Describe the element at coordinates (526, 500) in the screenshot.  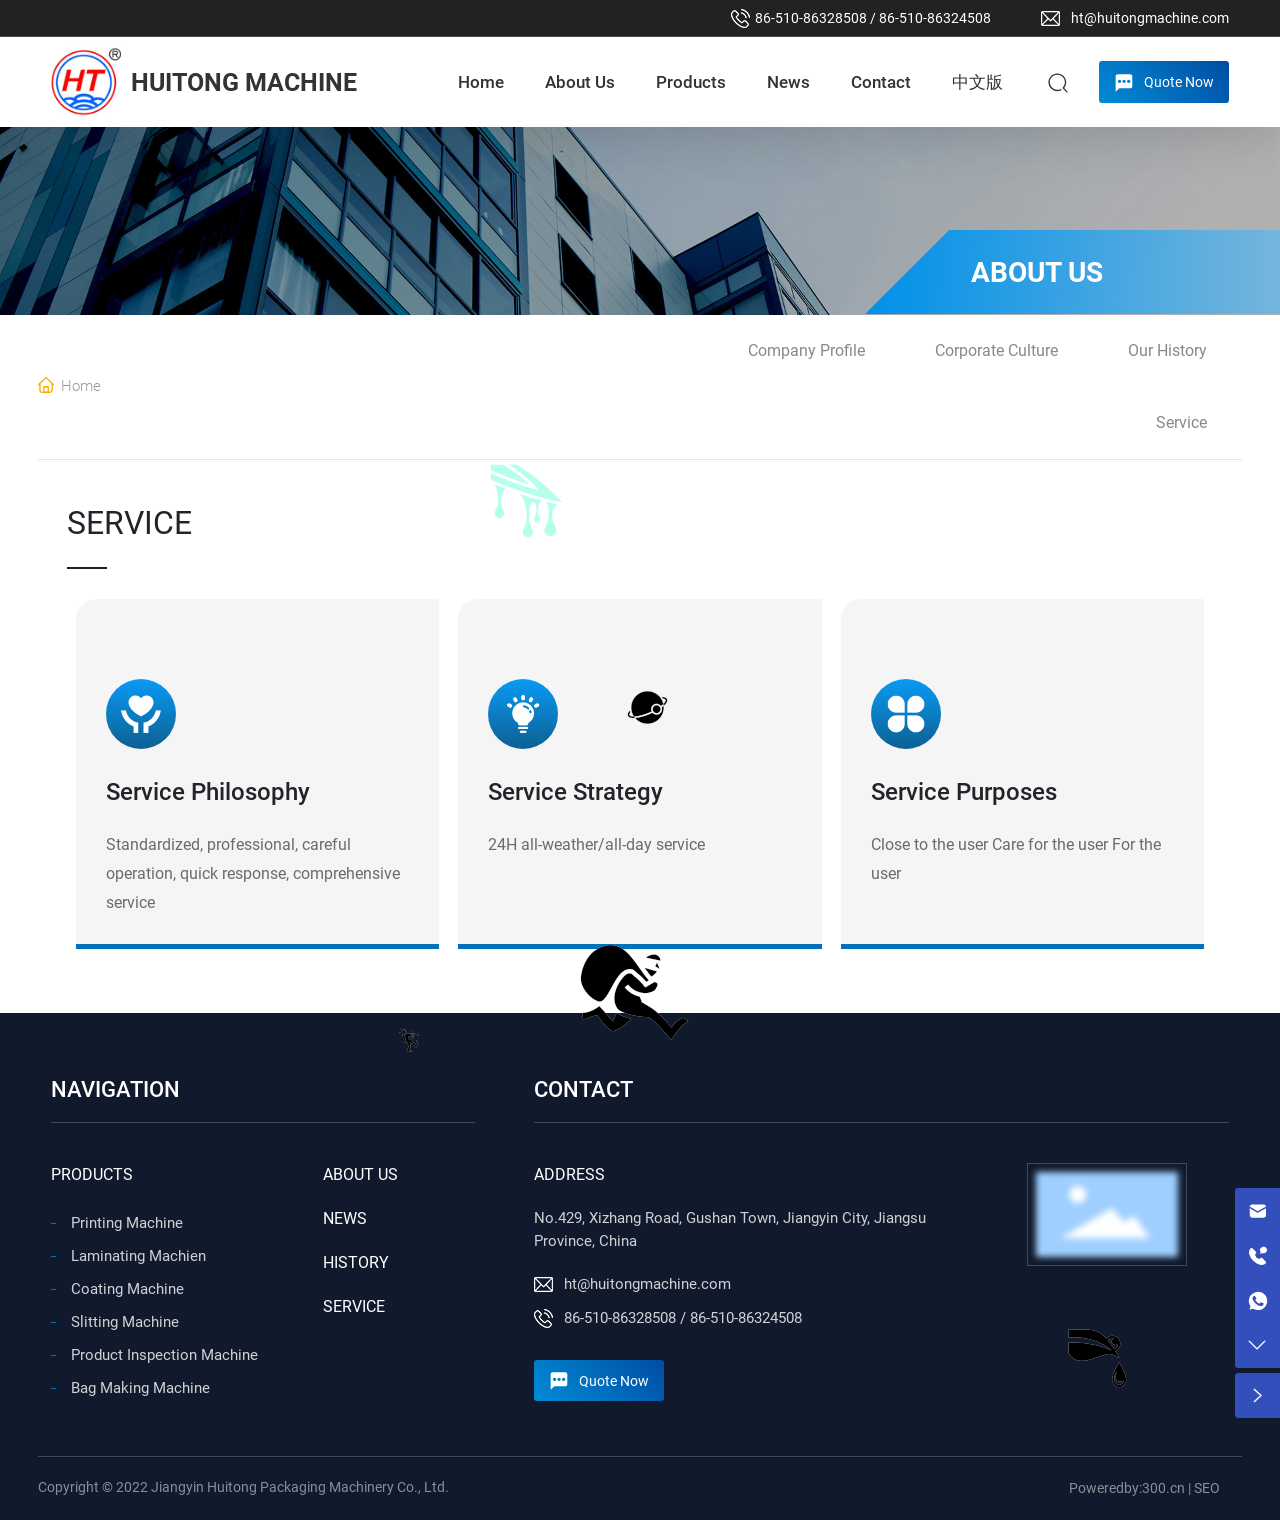
I see `indicates a critical hit or bleeding effect` at that location.